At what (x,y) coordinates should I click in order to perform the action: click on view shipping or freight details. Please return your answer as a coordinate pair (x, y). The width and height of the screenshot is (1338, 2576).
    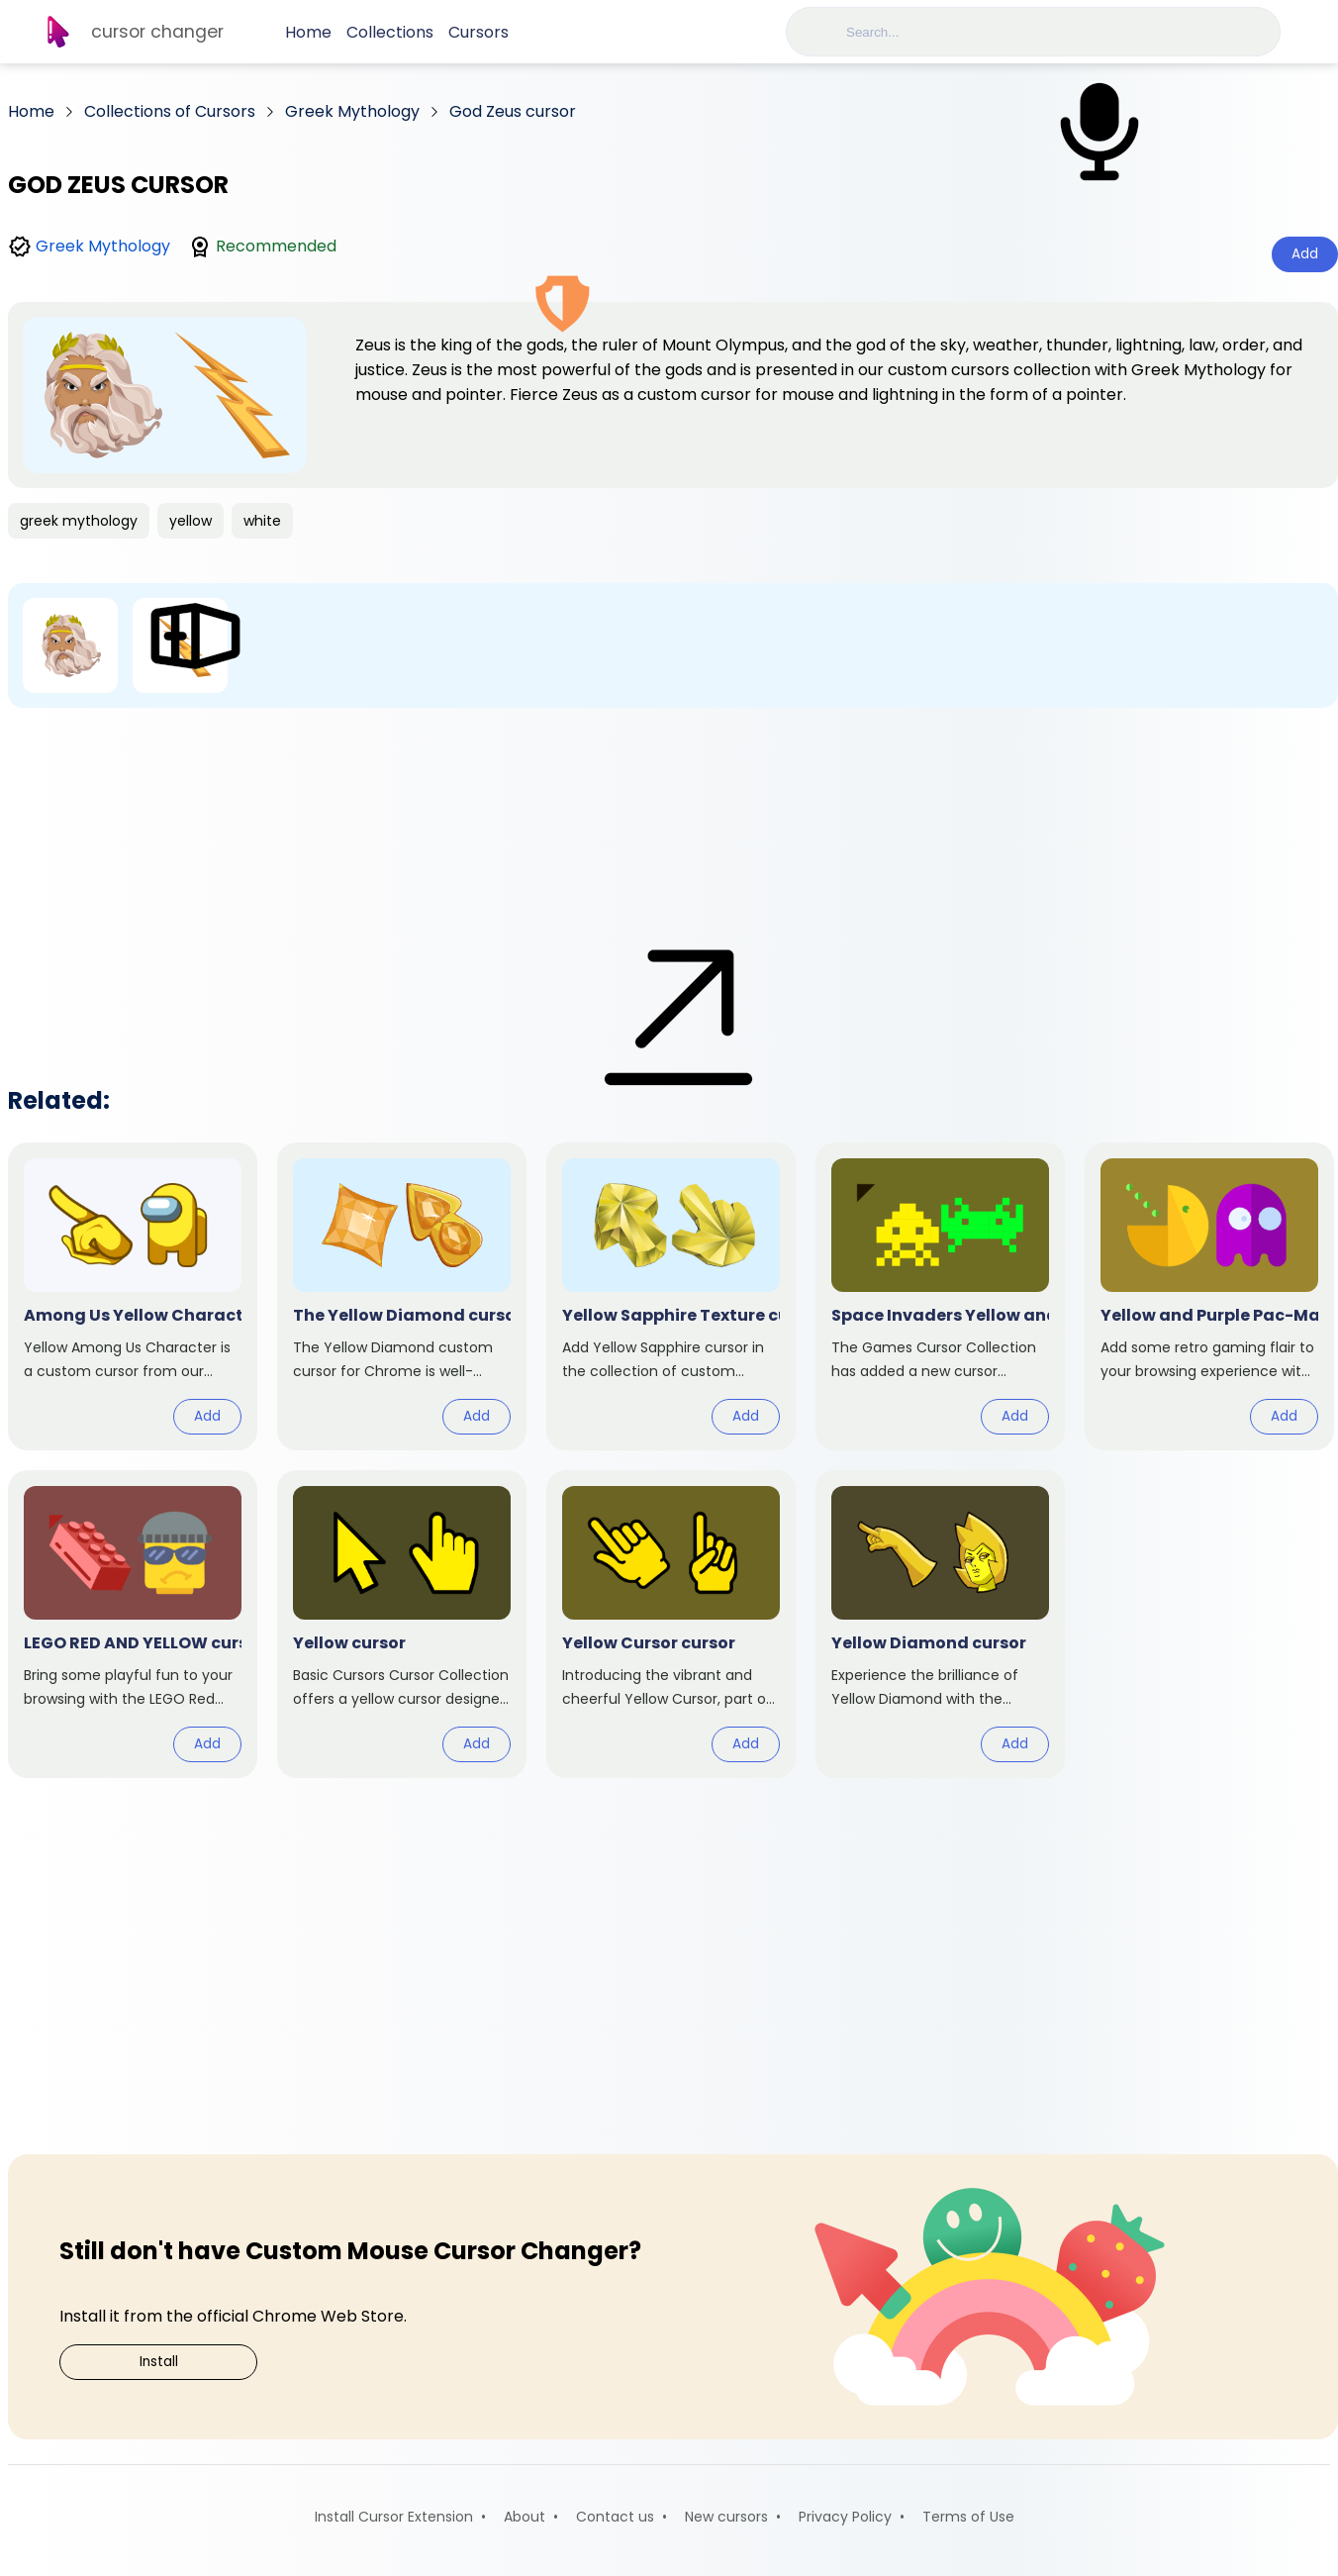
    Looking at the image, I should click on (195, 636).